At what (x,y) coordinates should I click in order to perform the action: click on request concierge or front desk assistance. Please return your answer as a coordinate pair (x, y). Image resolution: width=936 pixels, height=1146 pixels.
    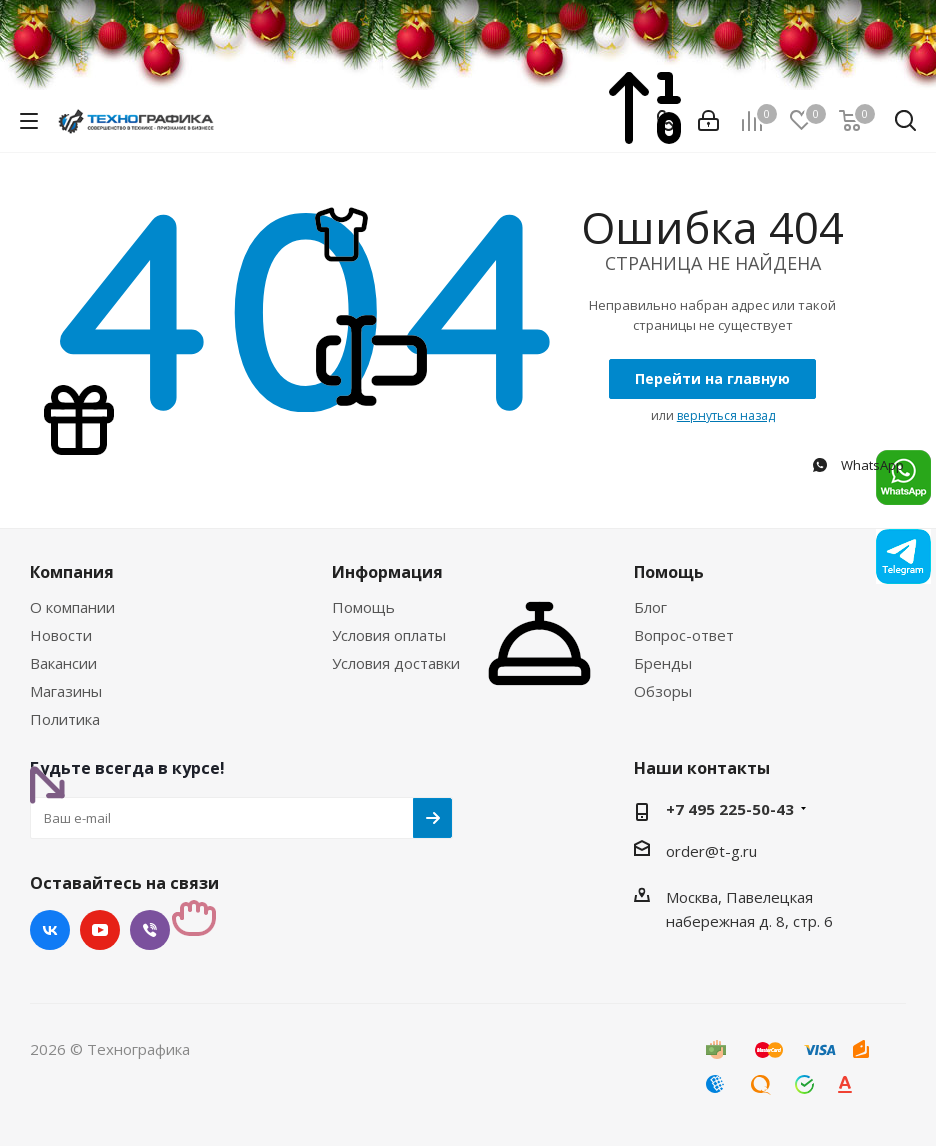
    Looking at the image, I should click on (539, 643).